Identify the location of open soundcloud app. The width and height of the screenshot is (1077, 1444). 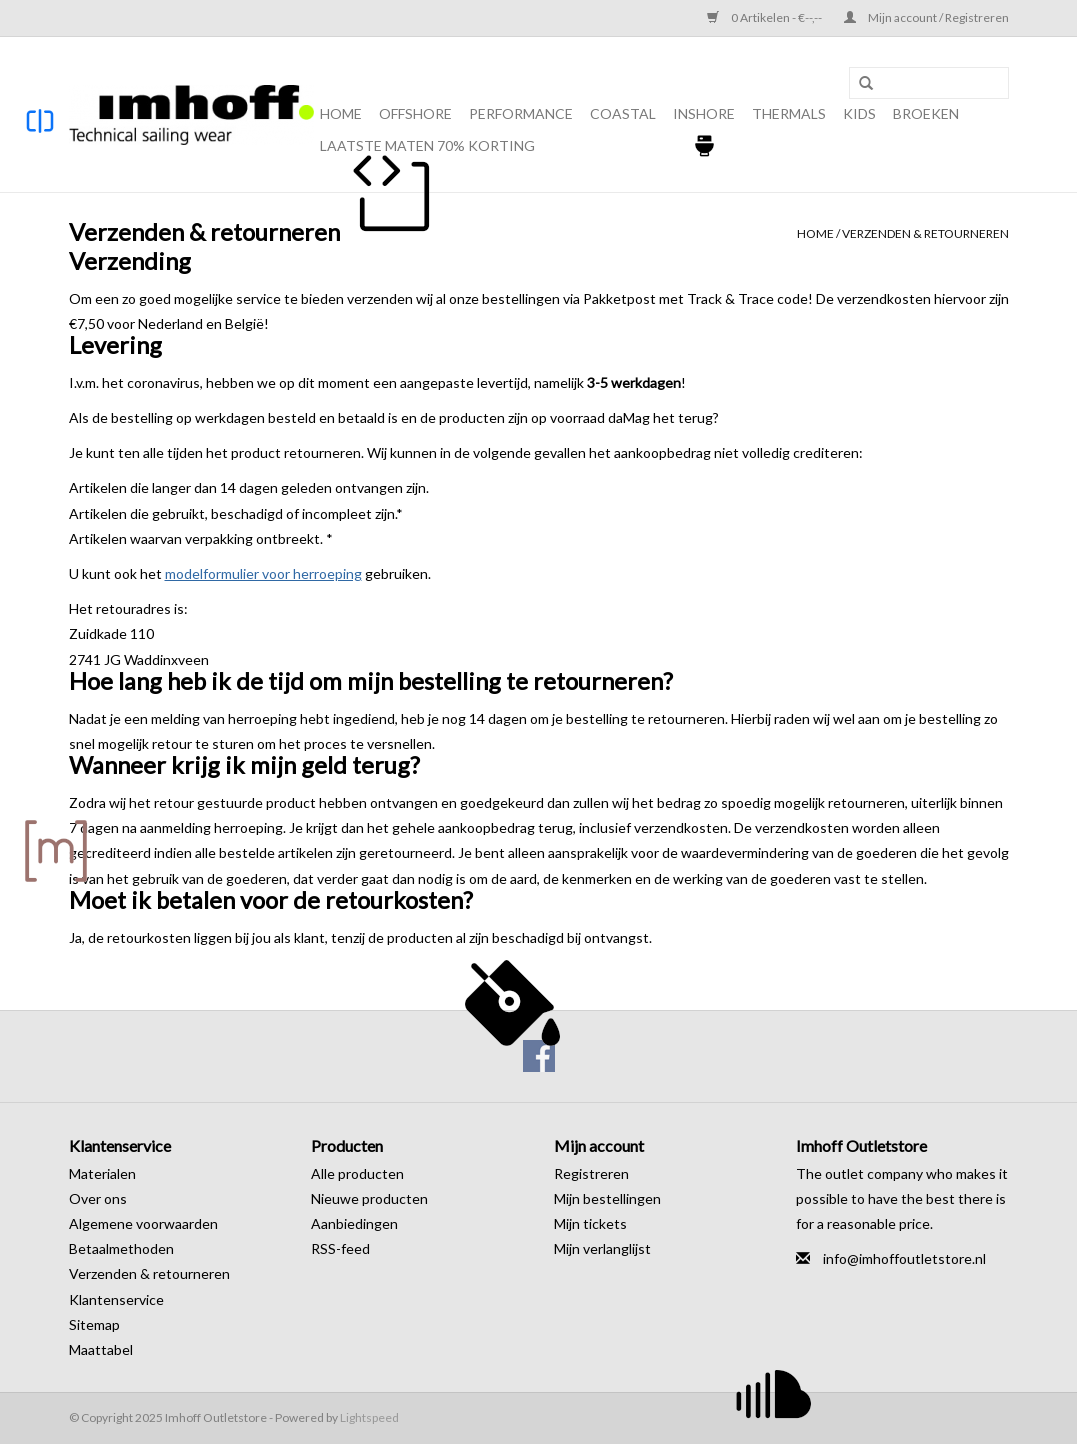
(772, 1396).